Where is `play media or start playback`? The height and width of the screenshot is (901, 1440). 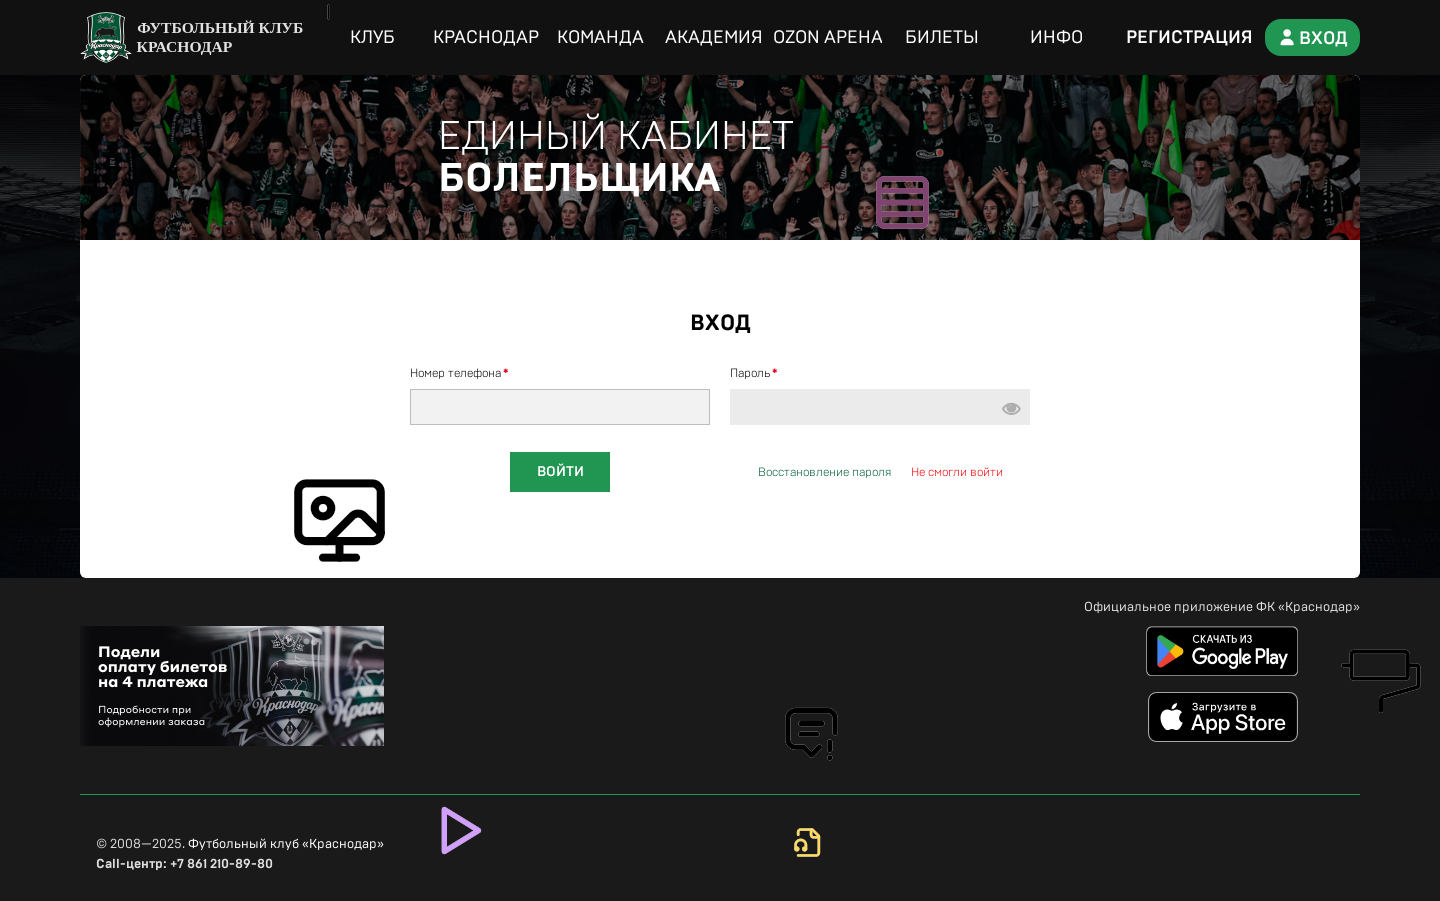
play media or start playback is located at coordinates (457, 830).